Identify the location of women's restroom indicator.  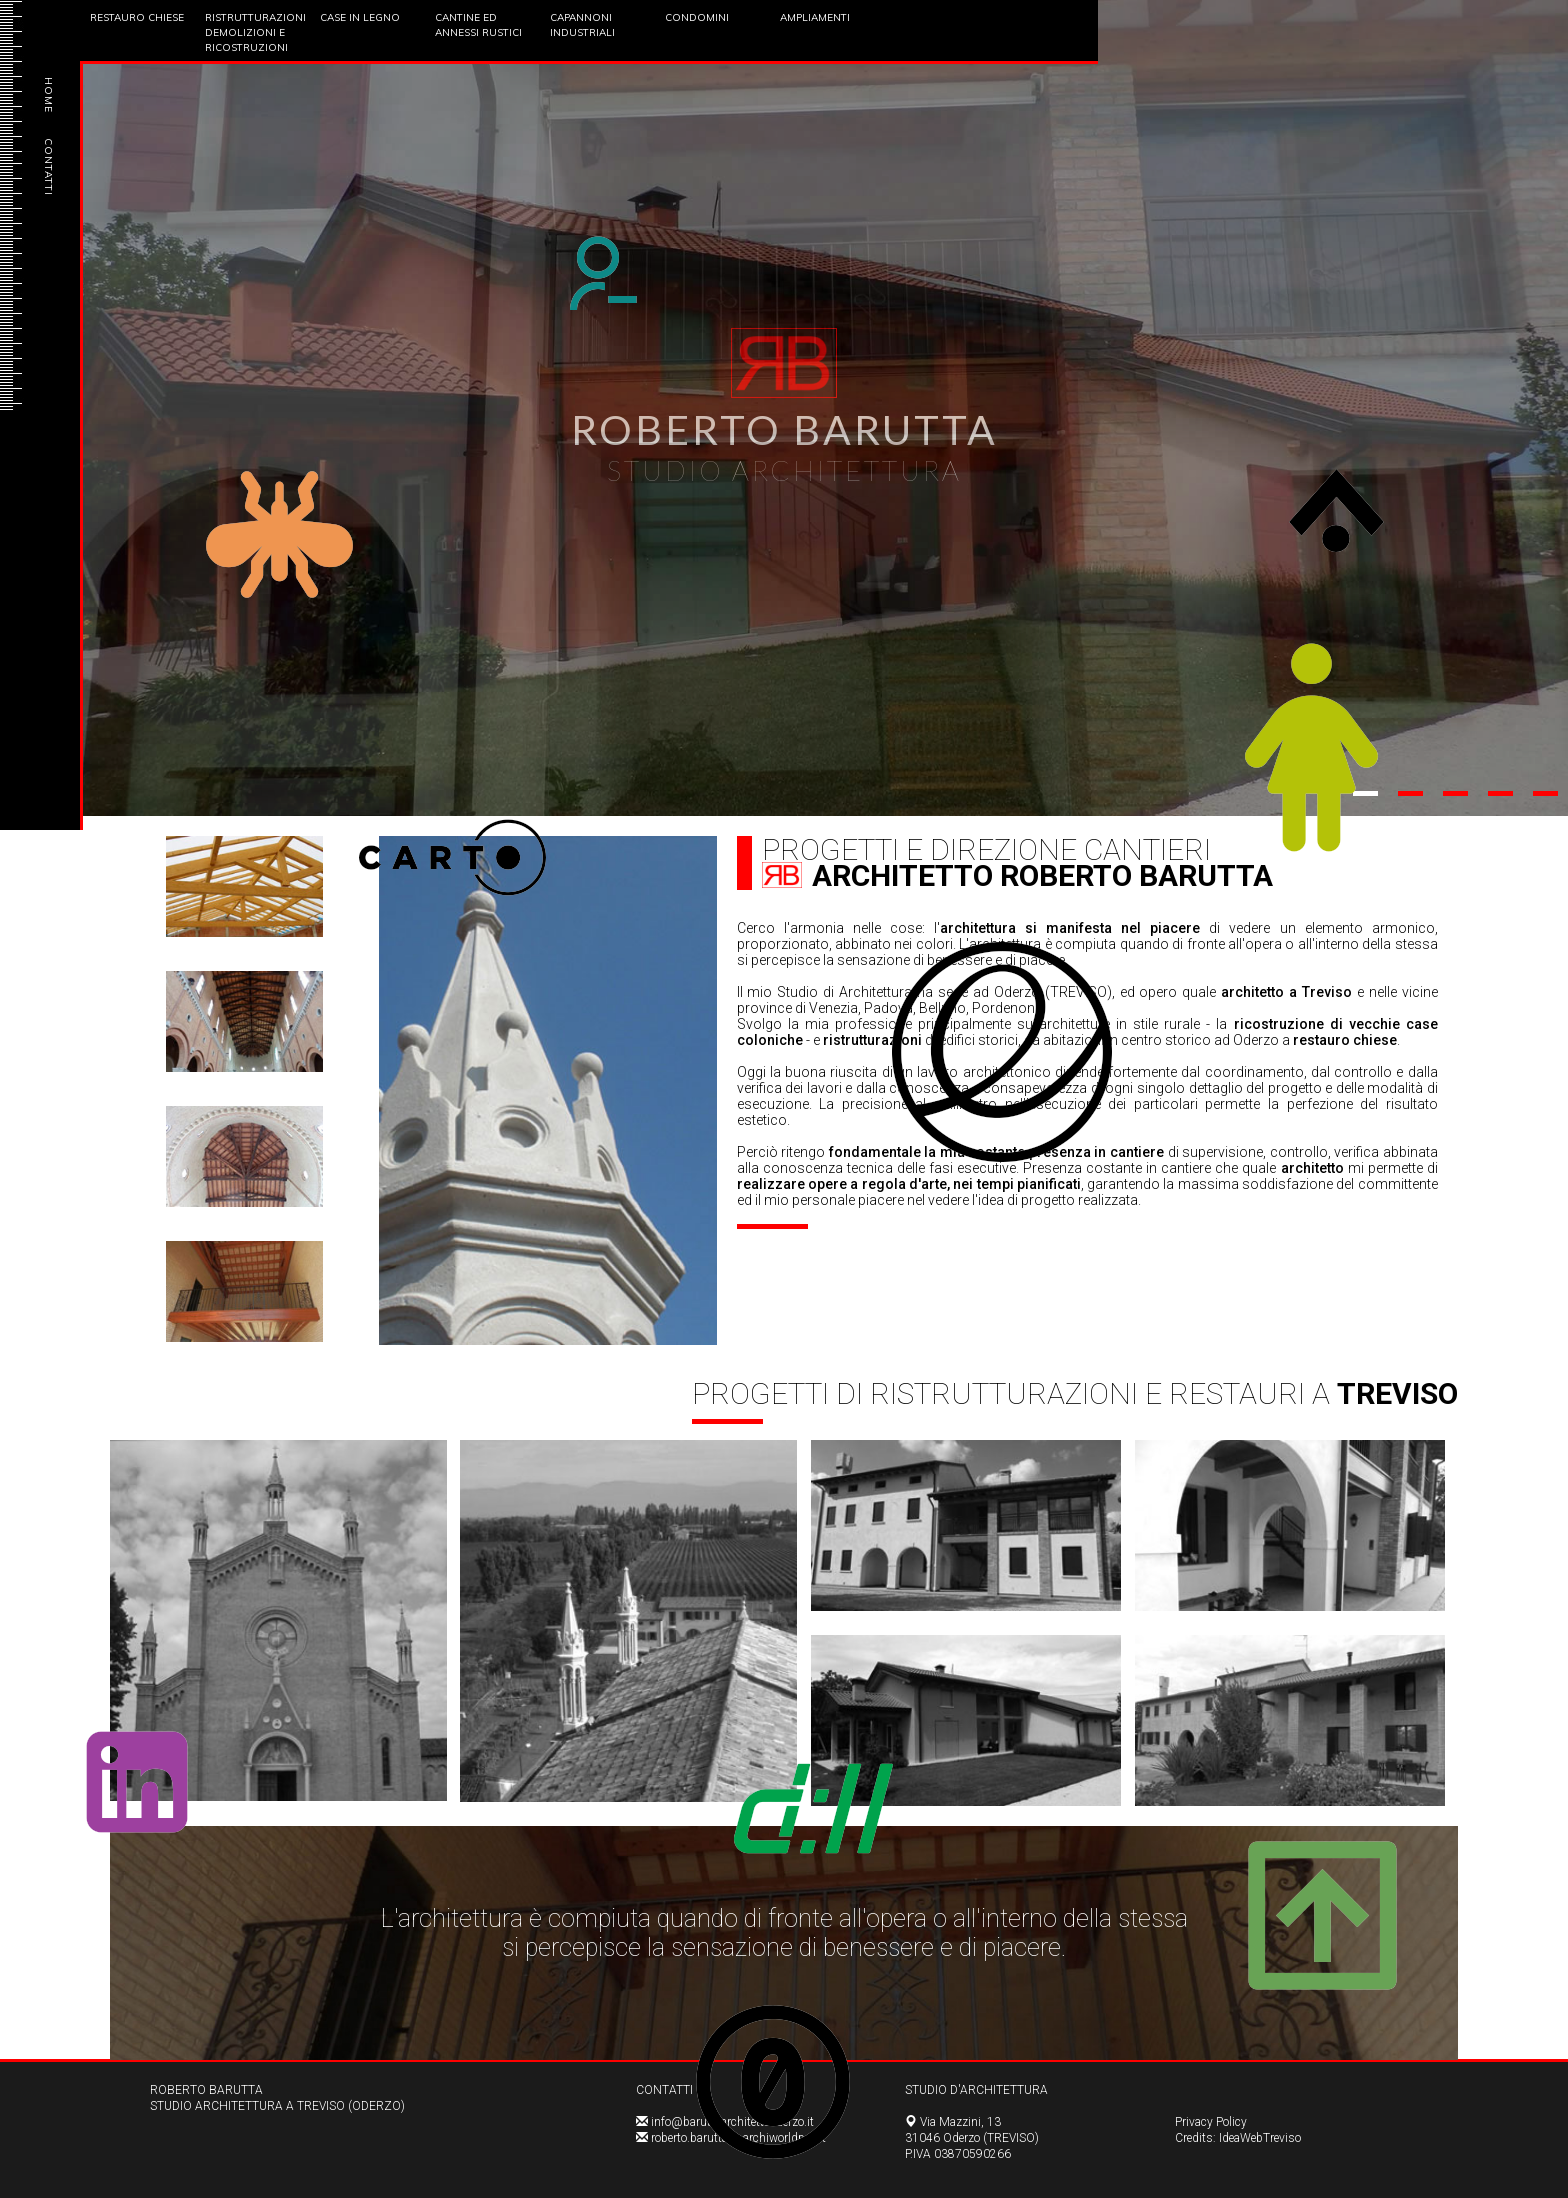
(1311, 747).